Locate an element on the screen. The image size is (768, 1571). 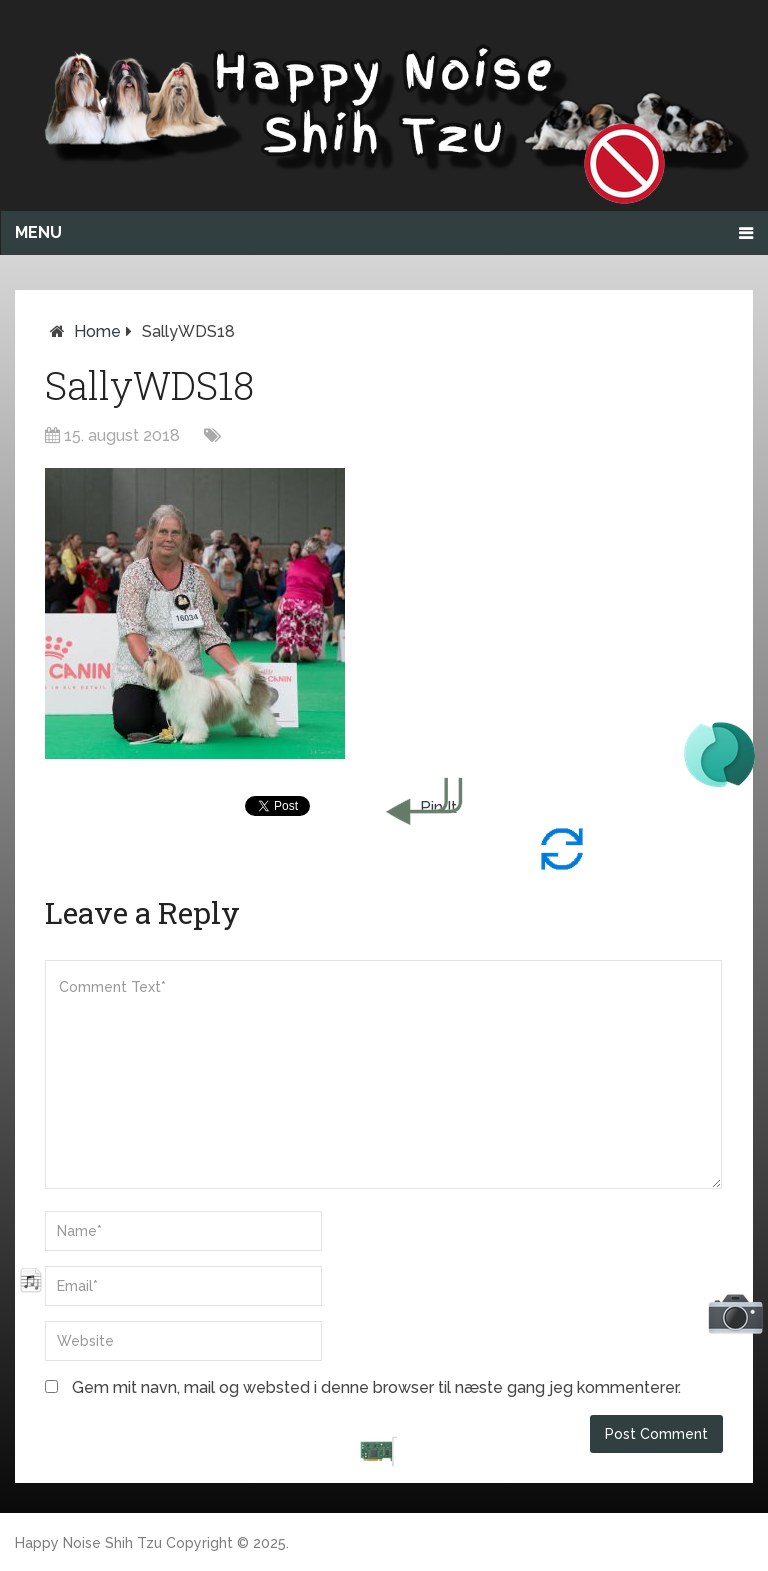
reply to all recipients of an email is located at coordinates (423, 801).